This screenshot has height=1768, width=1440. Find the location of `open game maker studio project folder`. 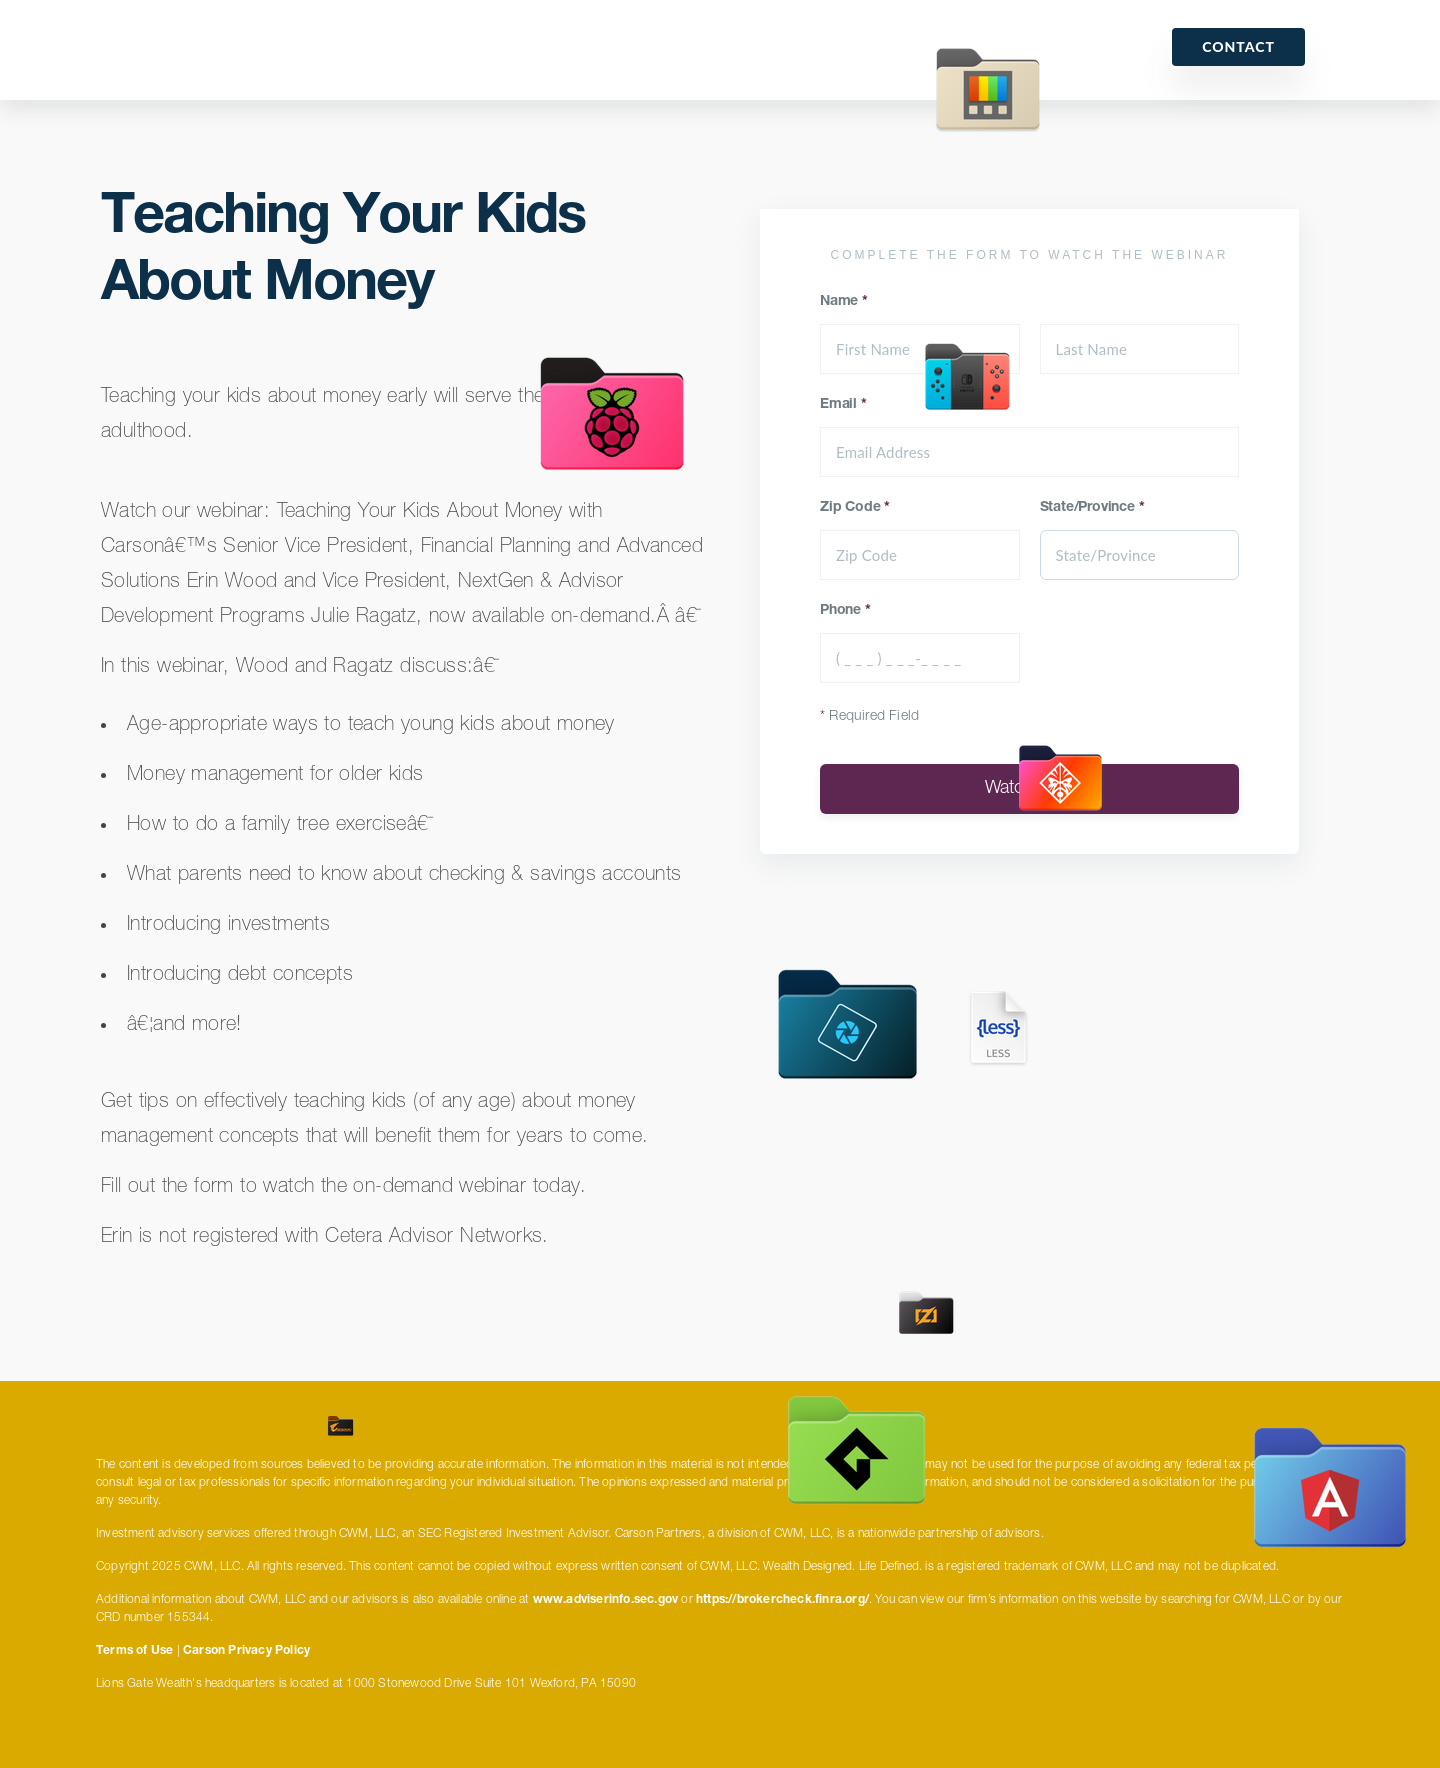

open game maker studio project folder is located at coordinates (856, 1454).